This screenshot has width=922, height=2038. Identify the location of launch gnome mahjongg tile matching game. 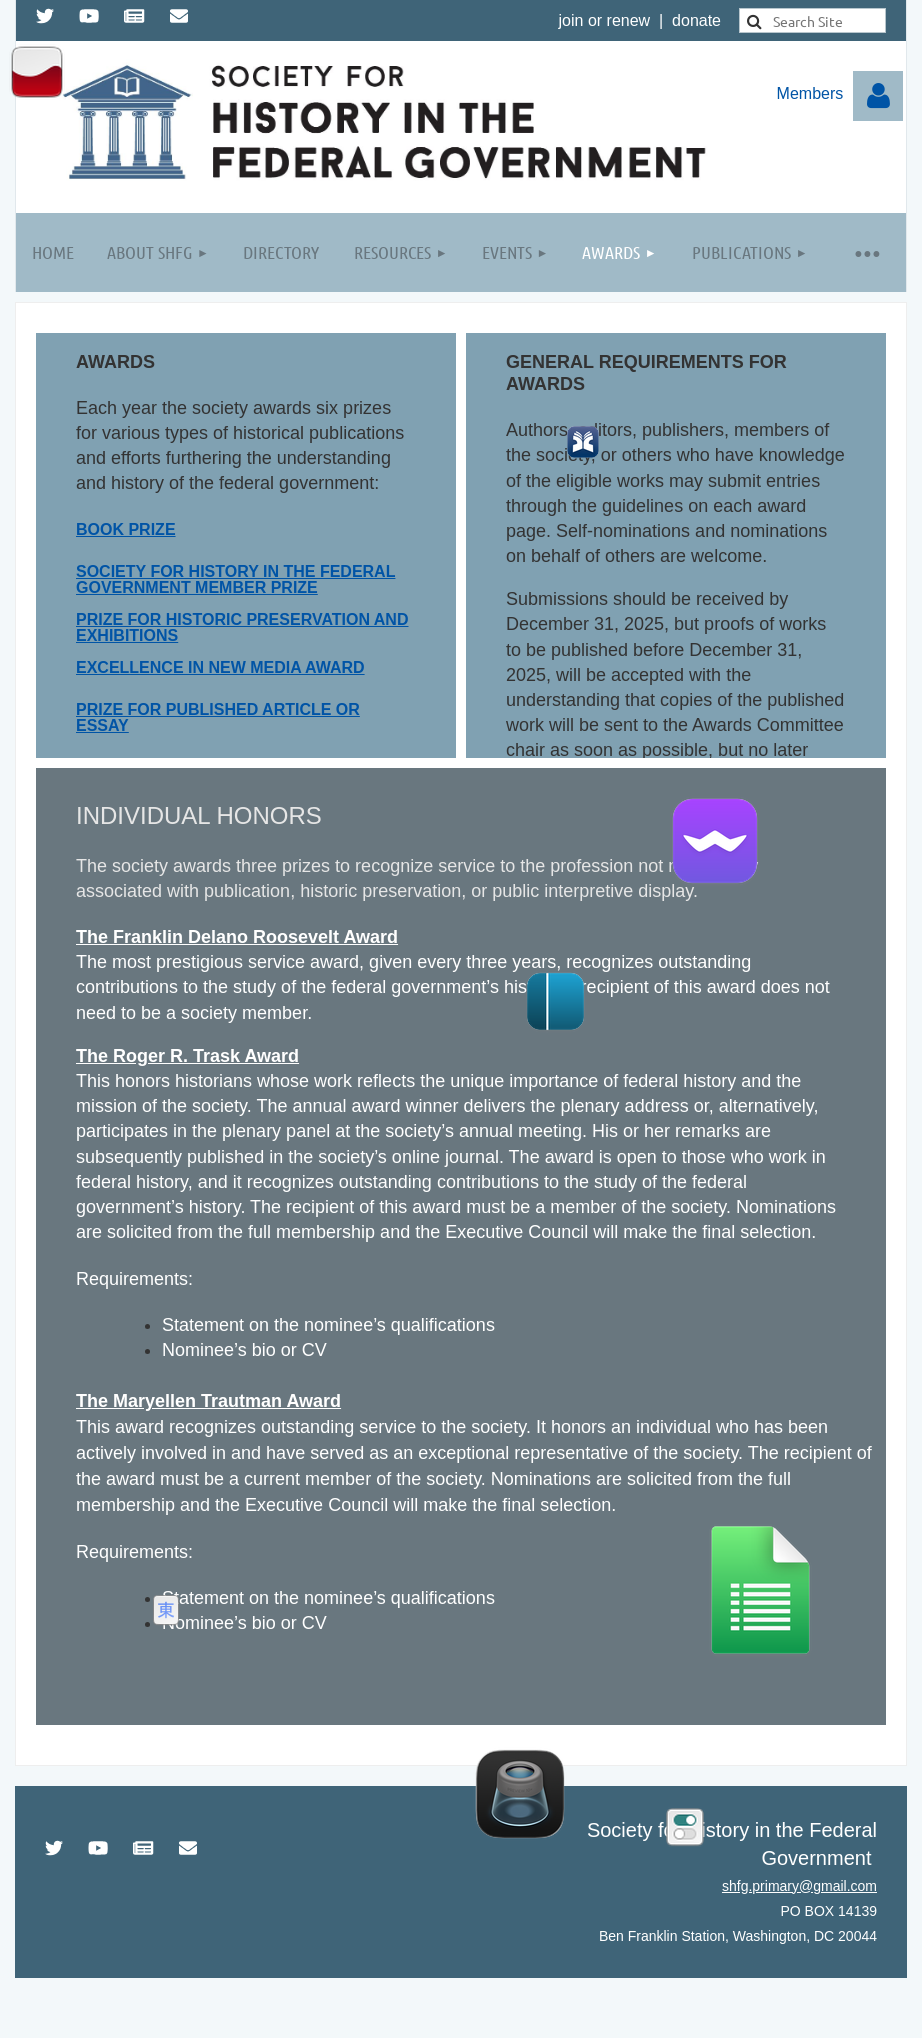
(166, 1610).